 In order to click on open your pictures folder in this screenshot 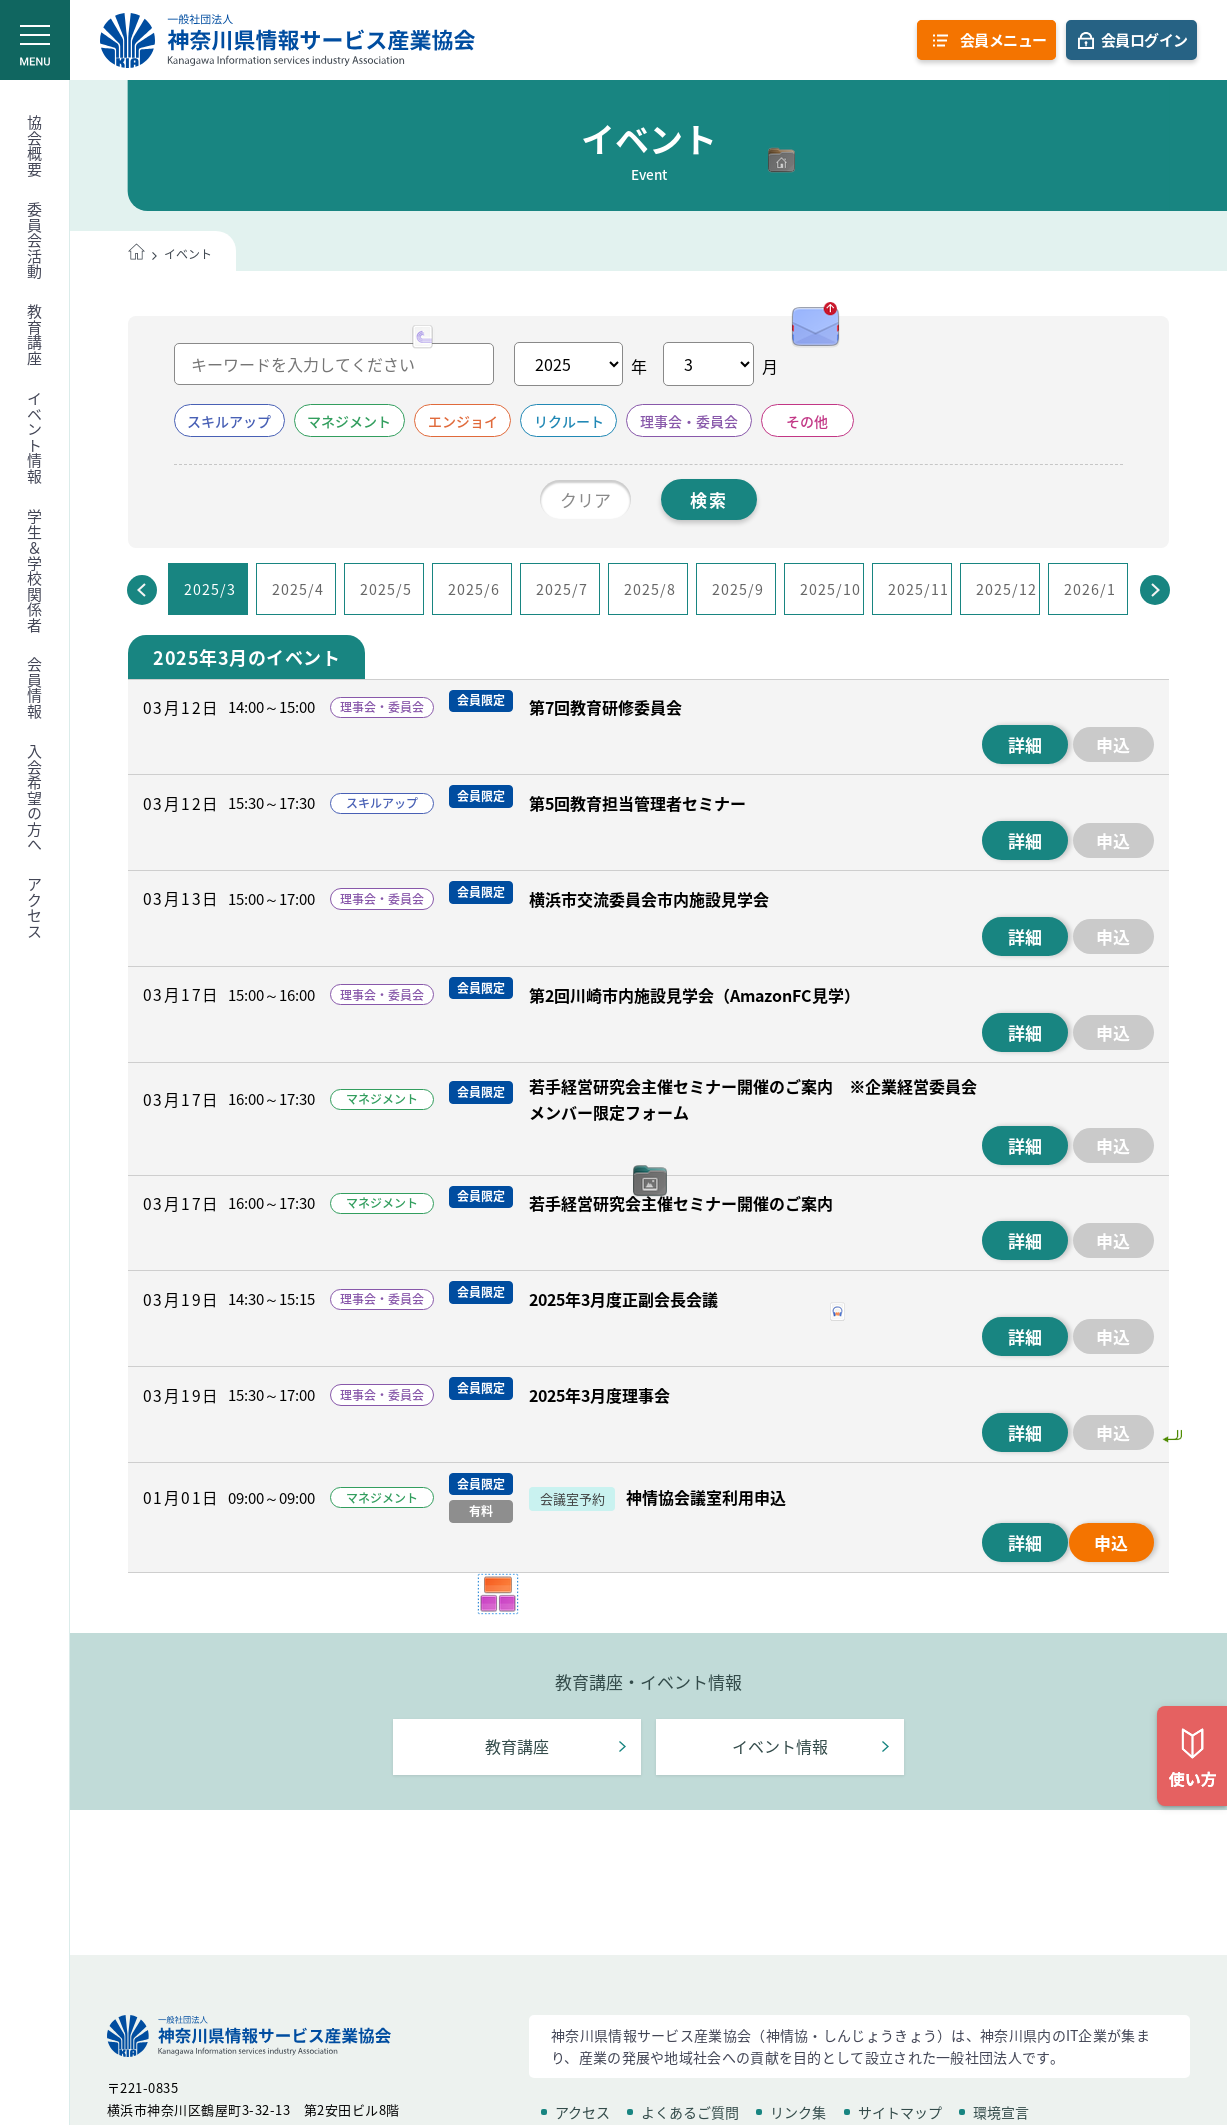, I will do `click(650, 1180)`.